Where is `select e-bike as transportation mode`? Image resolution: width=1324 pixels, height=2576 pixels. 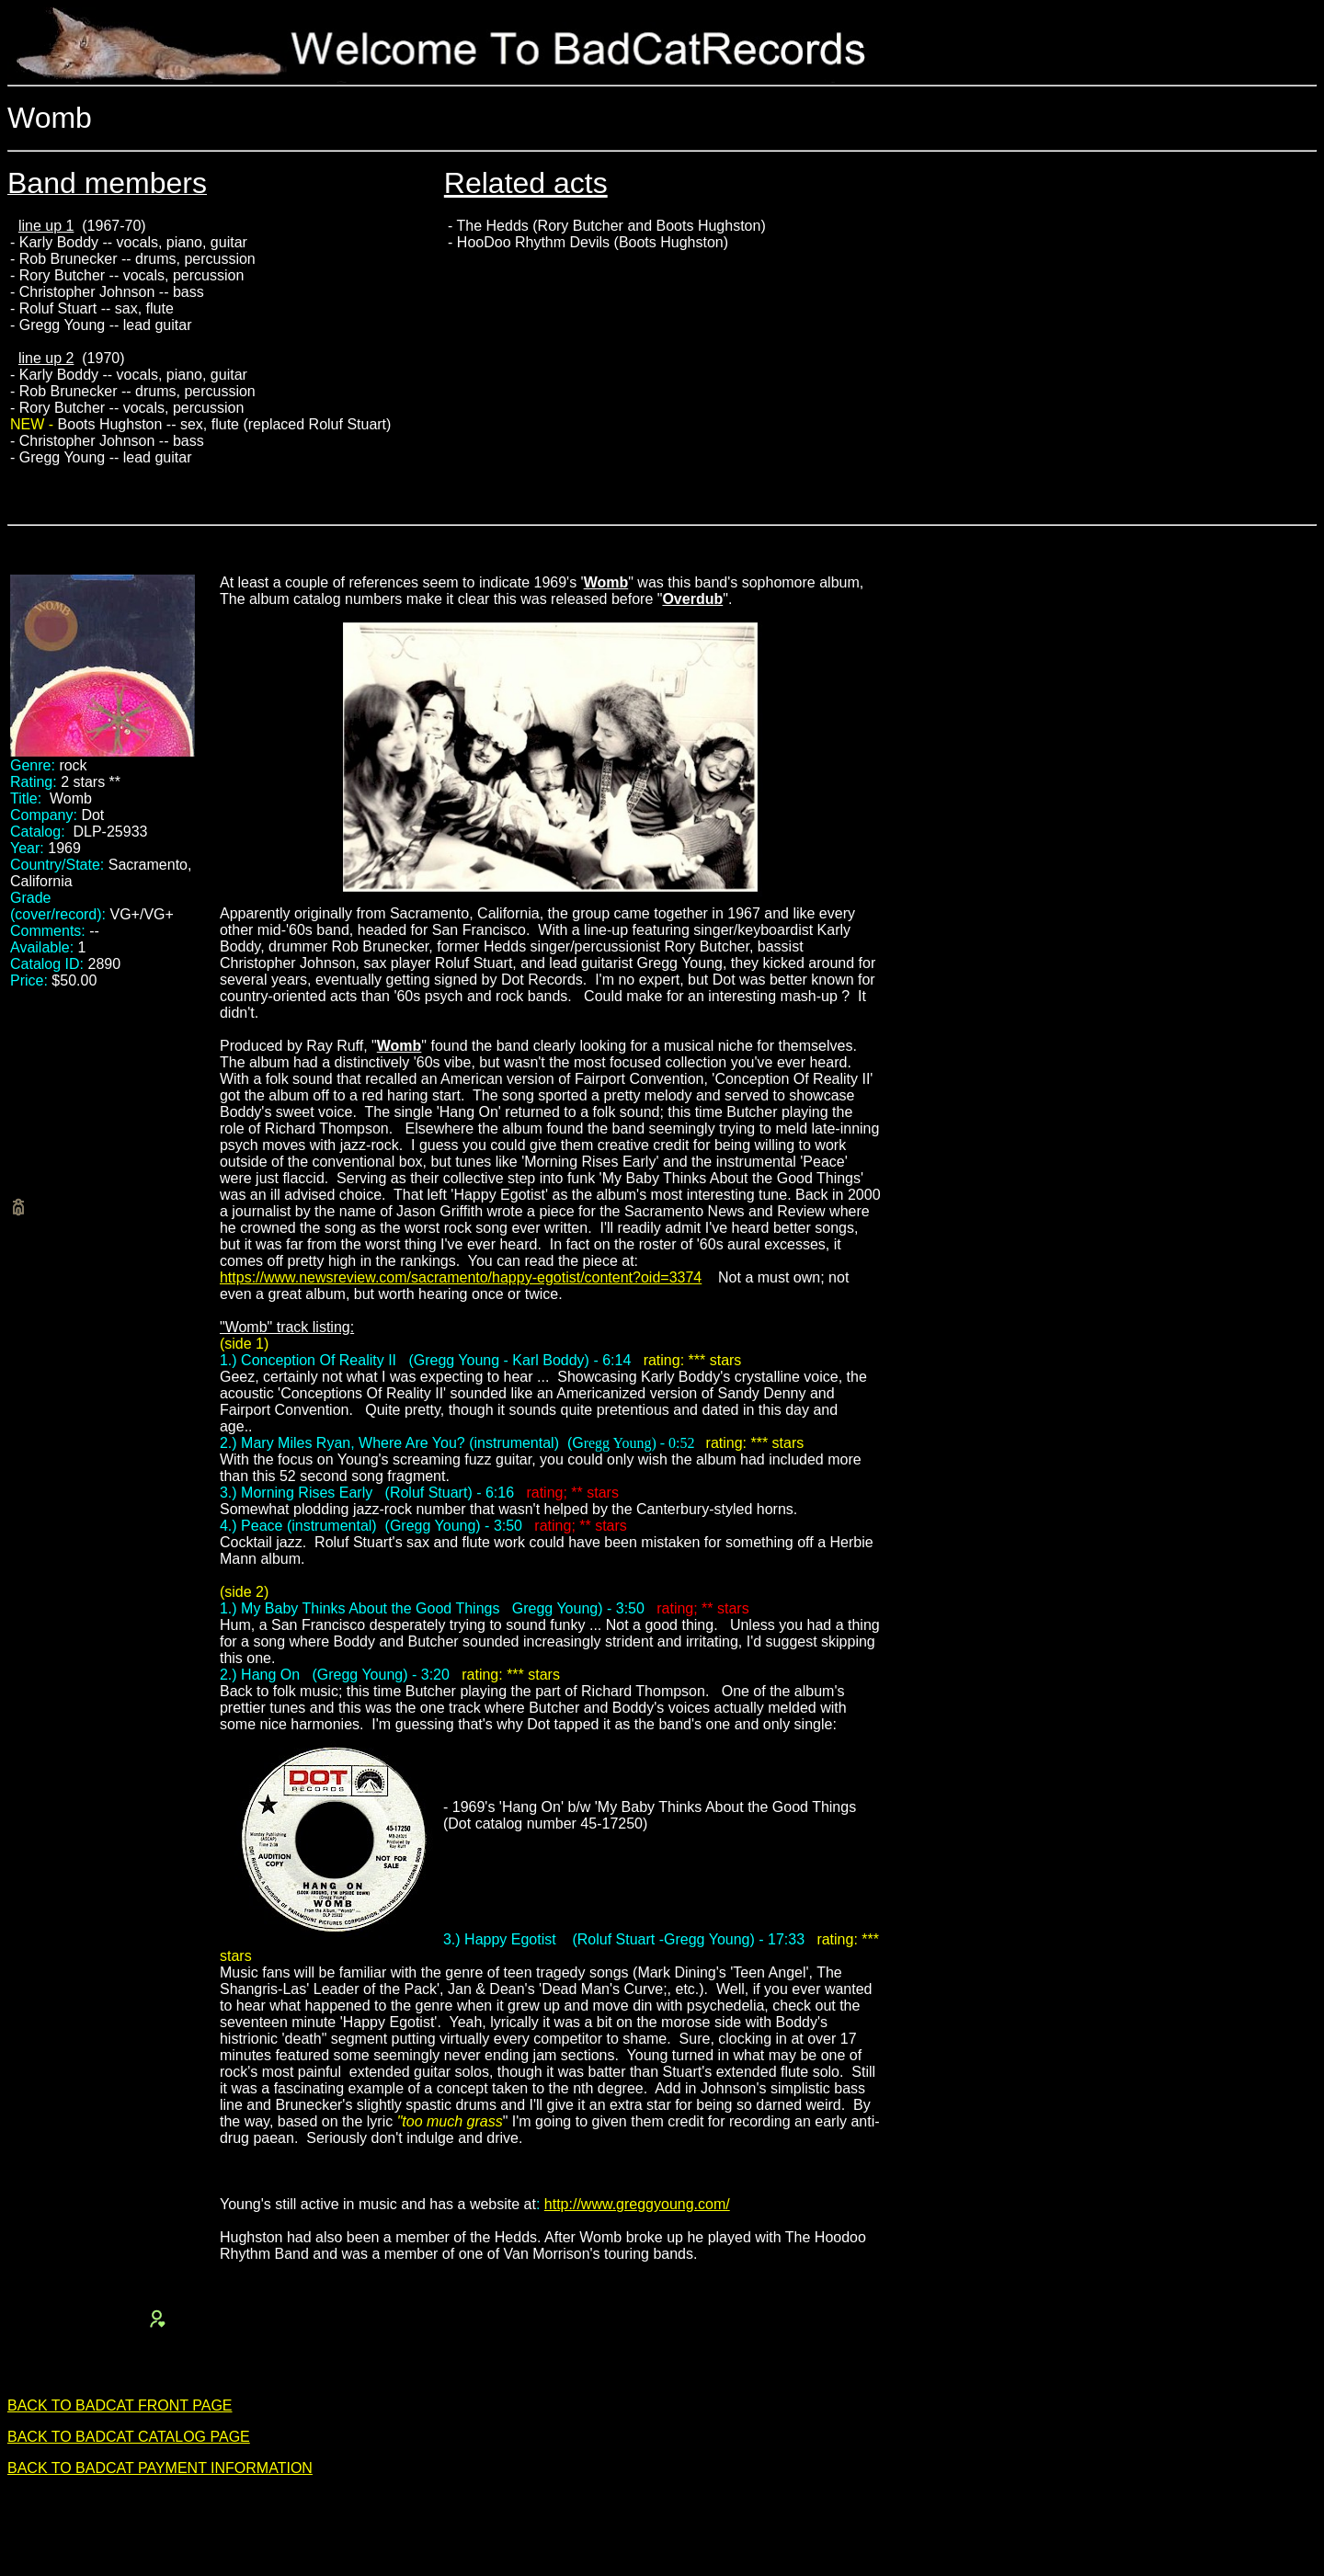
select e-bike as transportation mode is located at coordinates (18, 1207).